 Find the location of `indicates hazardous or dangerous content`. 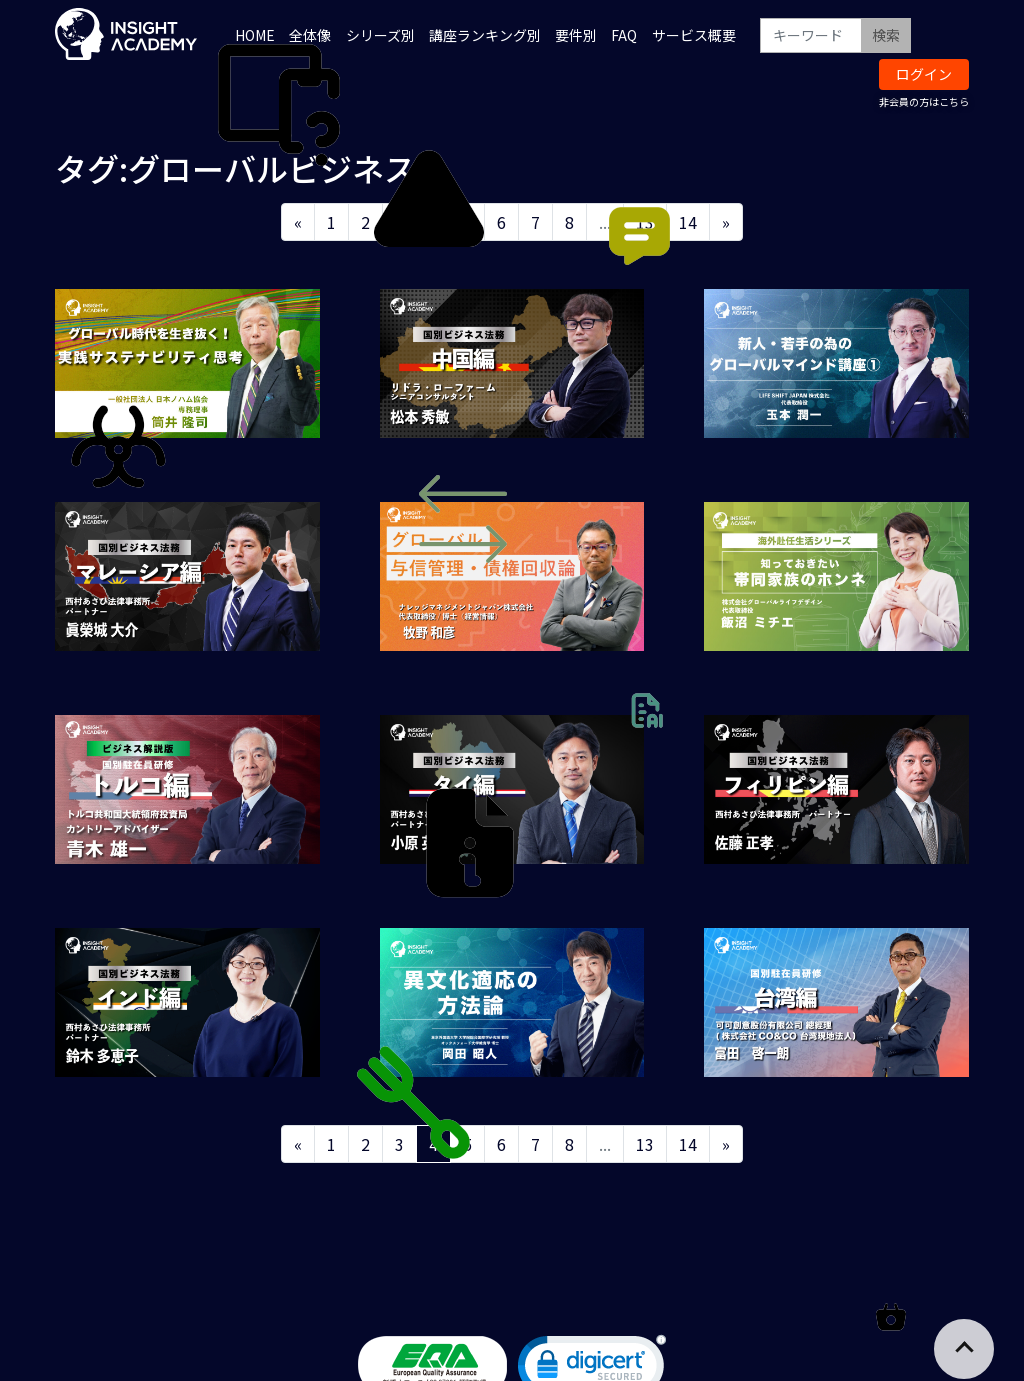

indicates hazardous or dangerous content is located at coordinates (118, 449).